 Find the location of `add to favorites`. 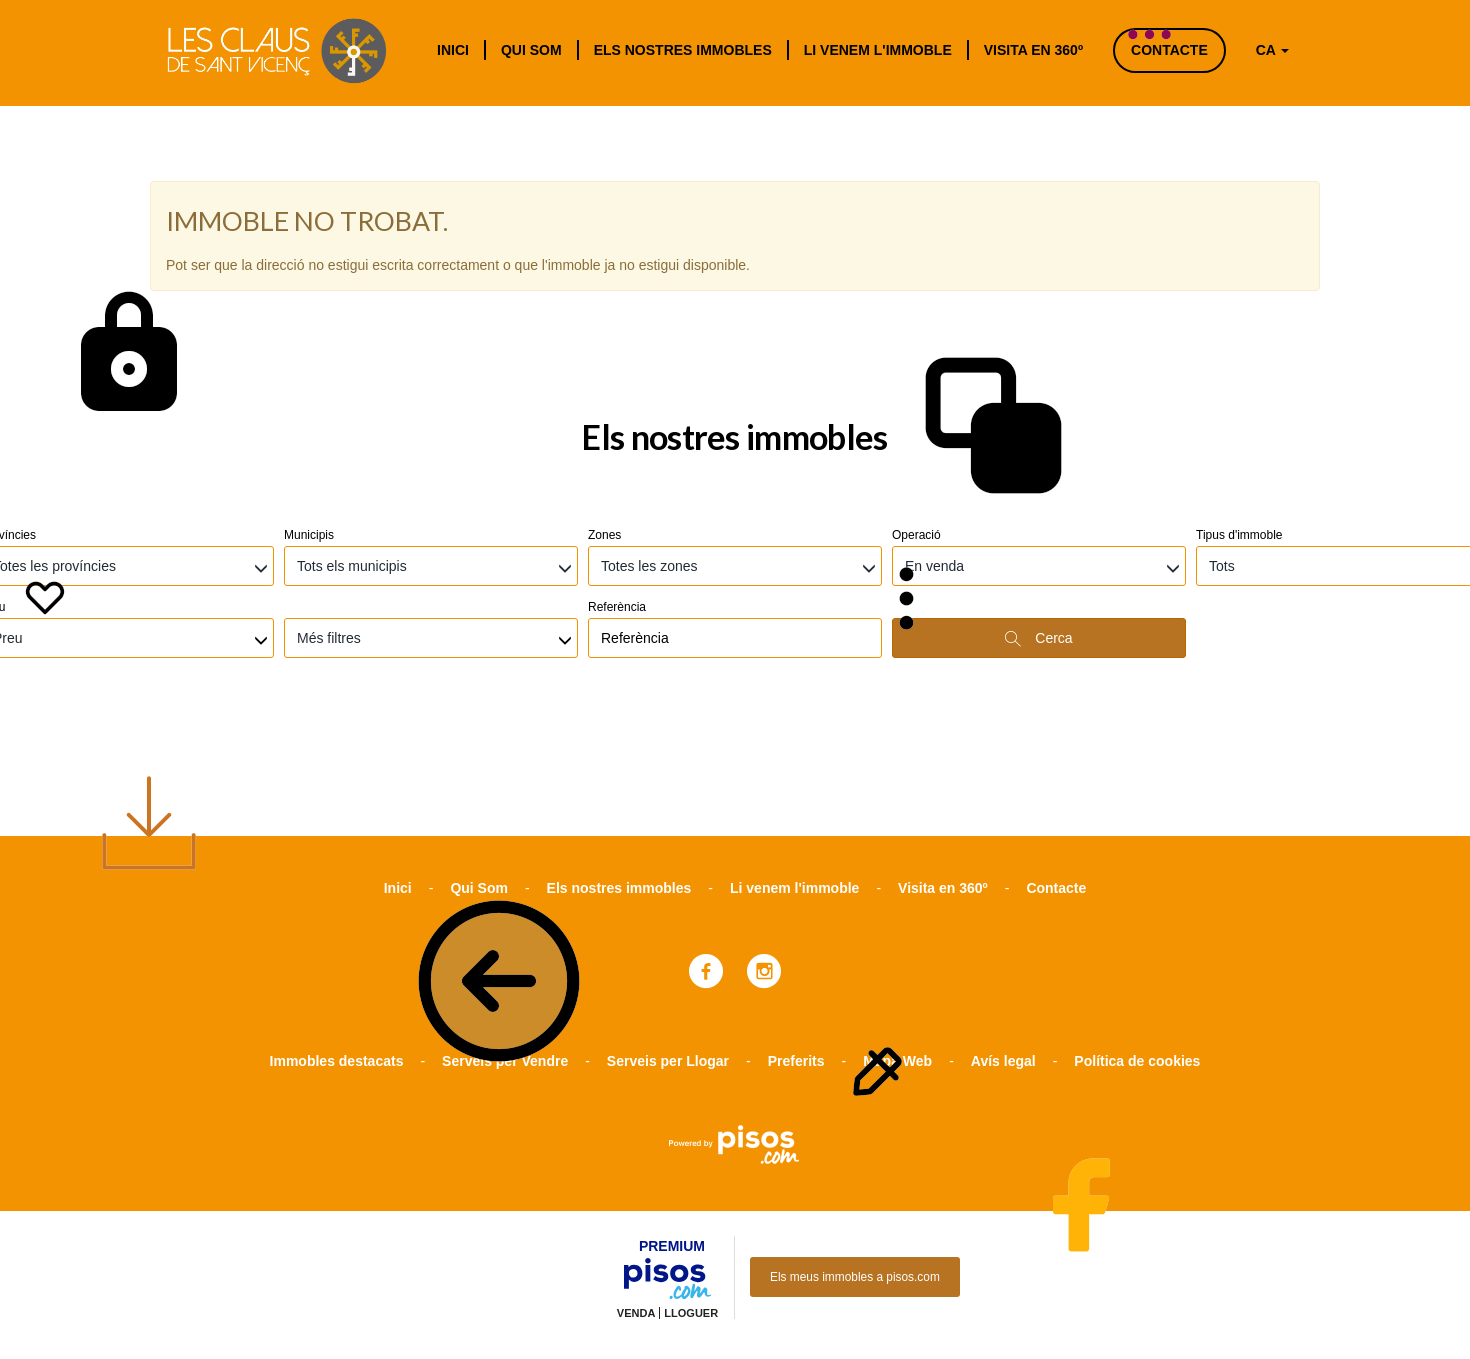

add to favorites is located at coordinates (45, 597).